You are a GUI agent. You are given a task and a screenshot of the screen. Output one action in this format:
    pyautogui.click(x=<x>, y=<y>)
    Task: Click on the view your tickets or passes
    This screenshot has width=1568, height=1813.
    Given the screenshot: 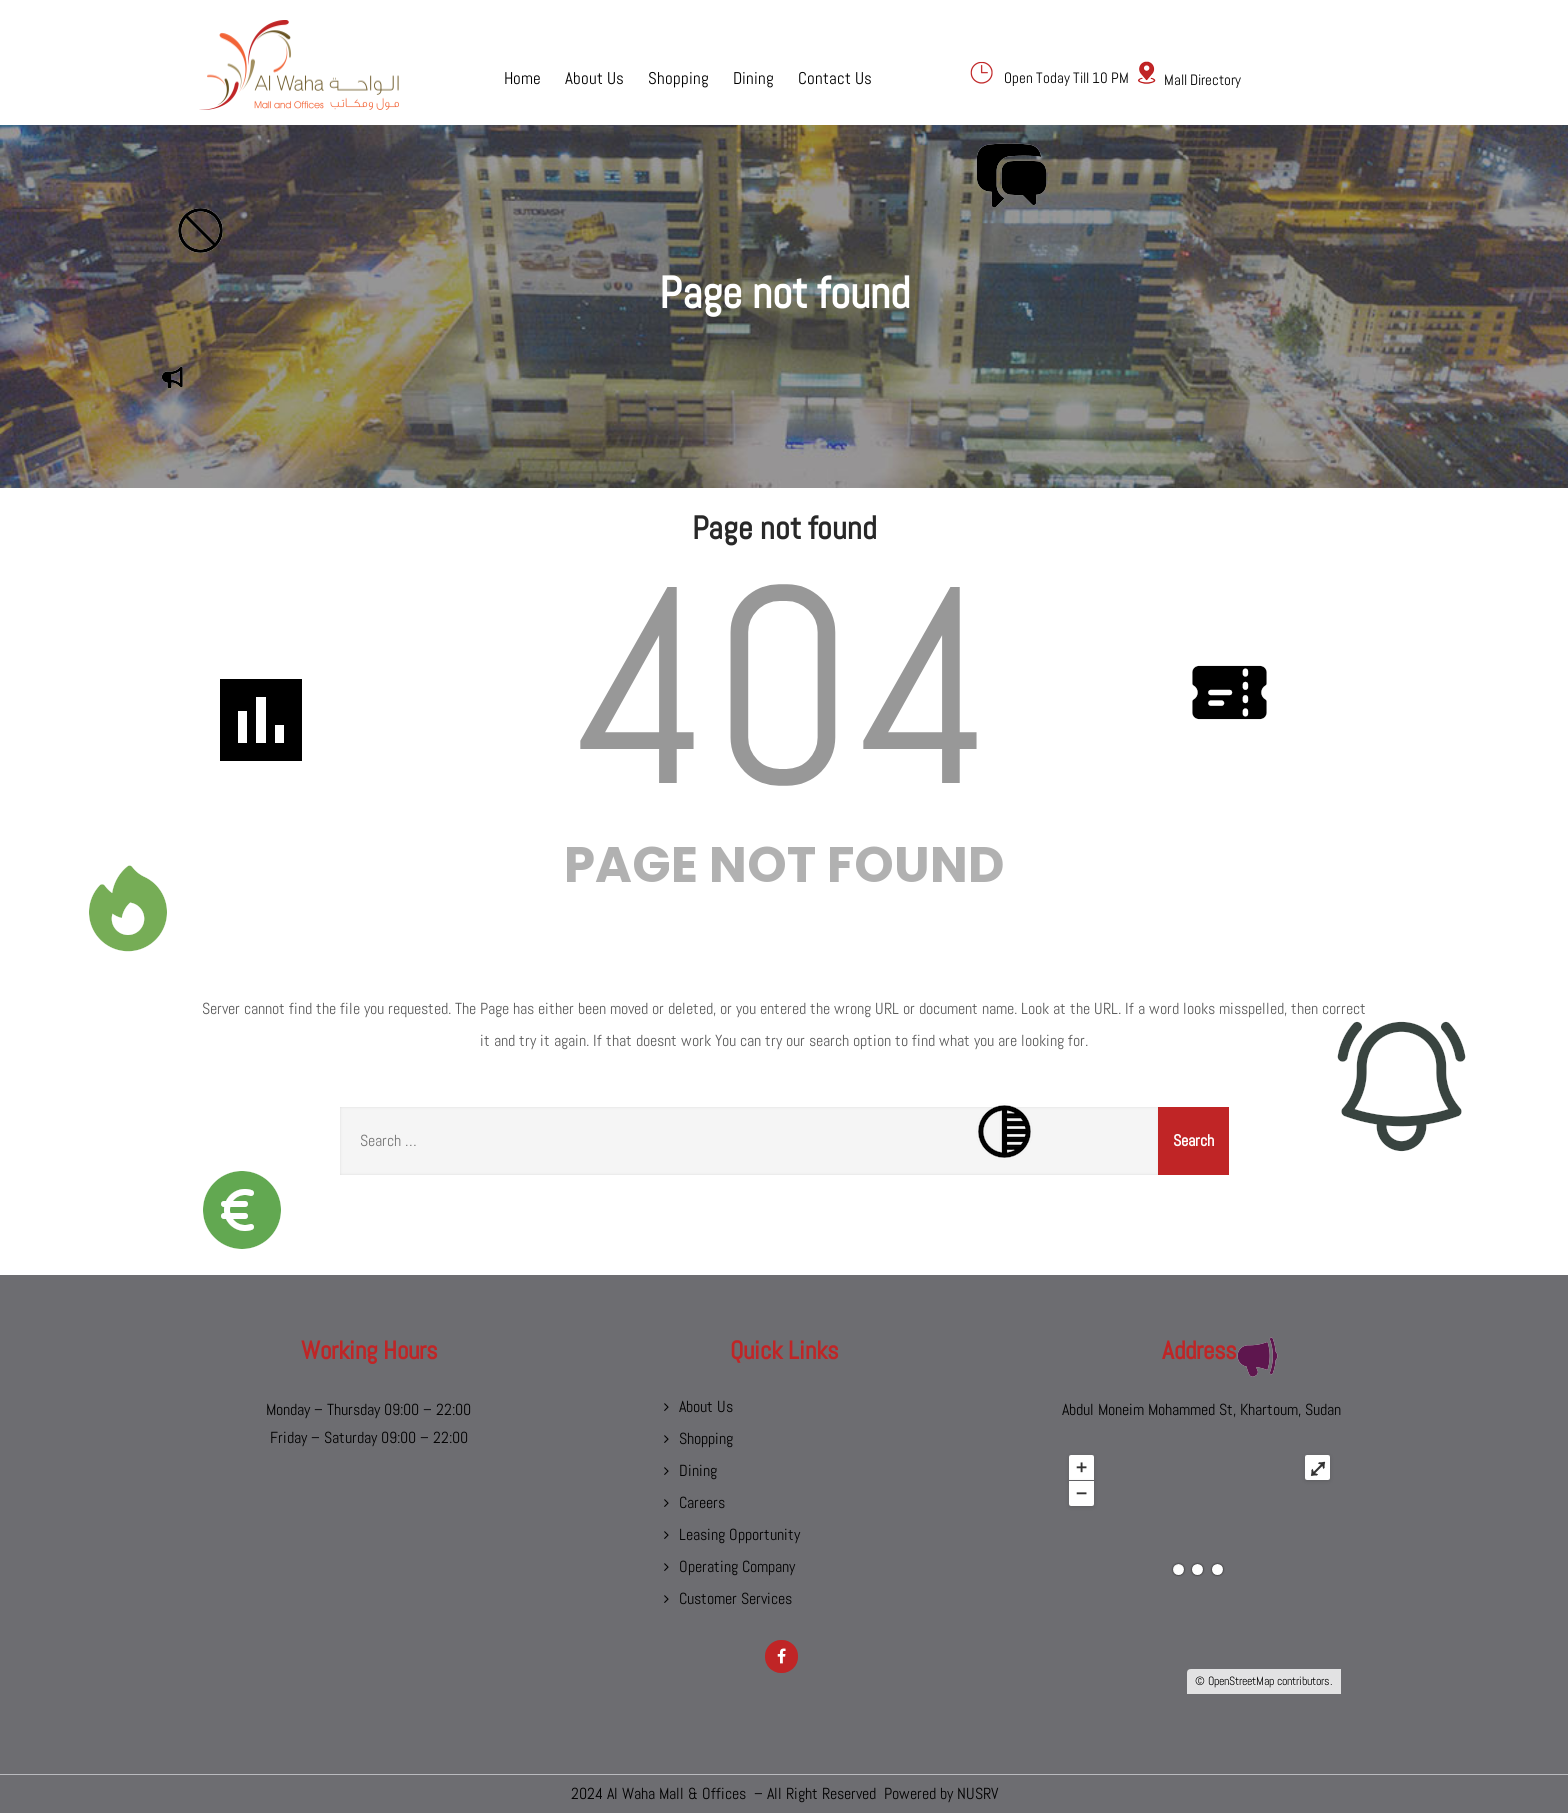 What is the action you would take?
    pyautogui.click(x=1229, y=692)
    